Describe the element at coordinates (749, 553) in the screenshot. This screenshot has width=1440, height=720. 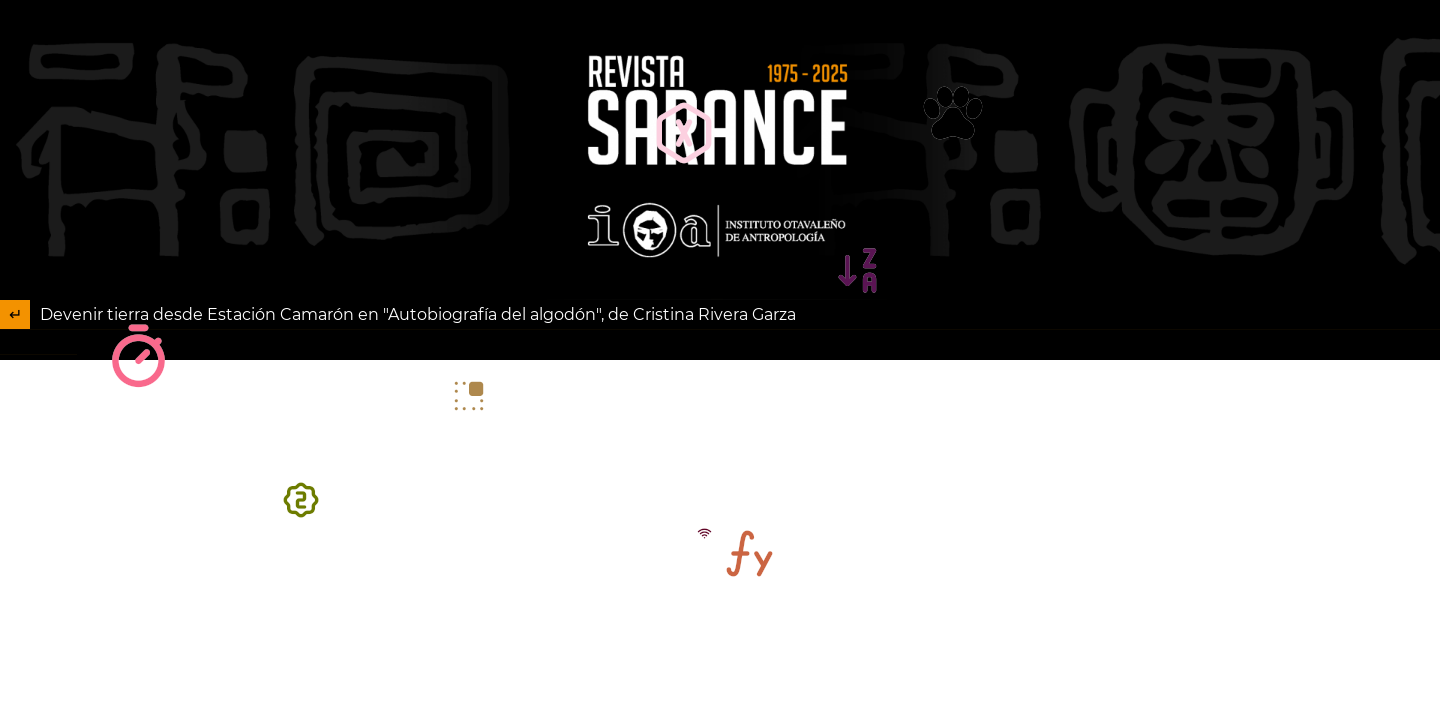
I see `insert mathematical function notation` at that location.